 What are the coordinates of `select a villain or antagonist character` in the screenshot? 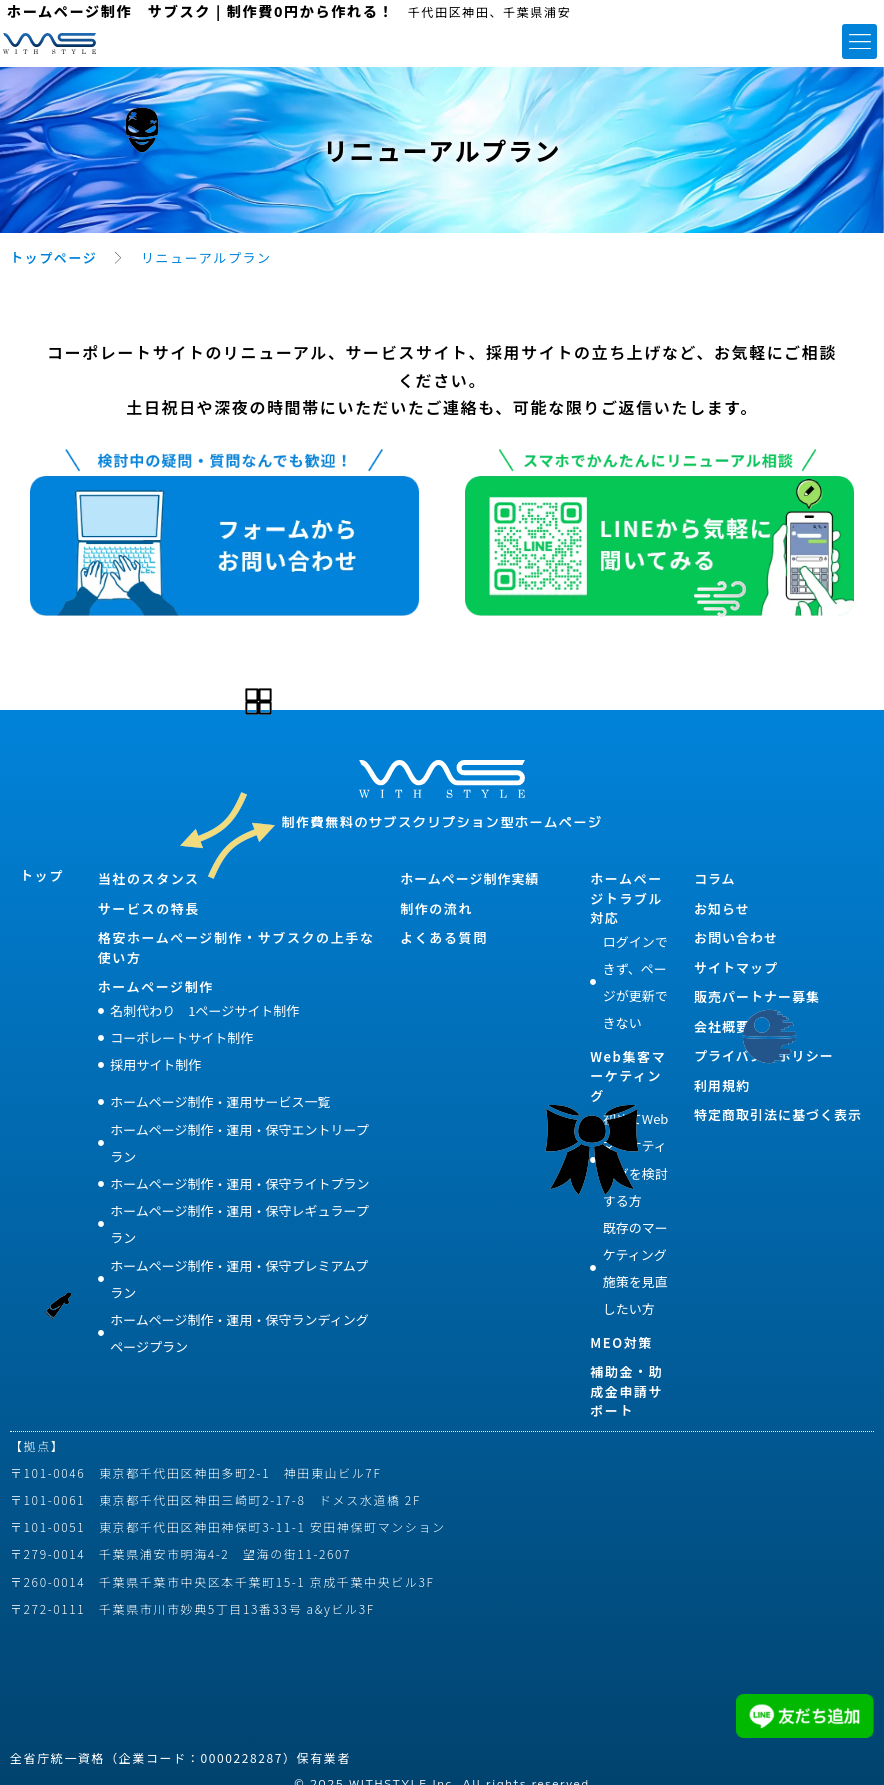 It's located at (142, 130).